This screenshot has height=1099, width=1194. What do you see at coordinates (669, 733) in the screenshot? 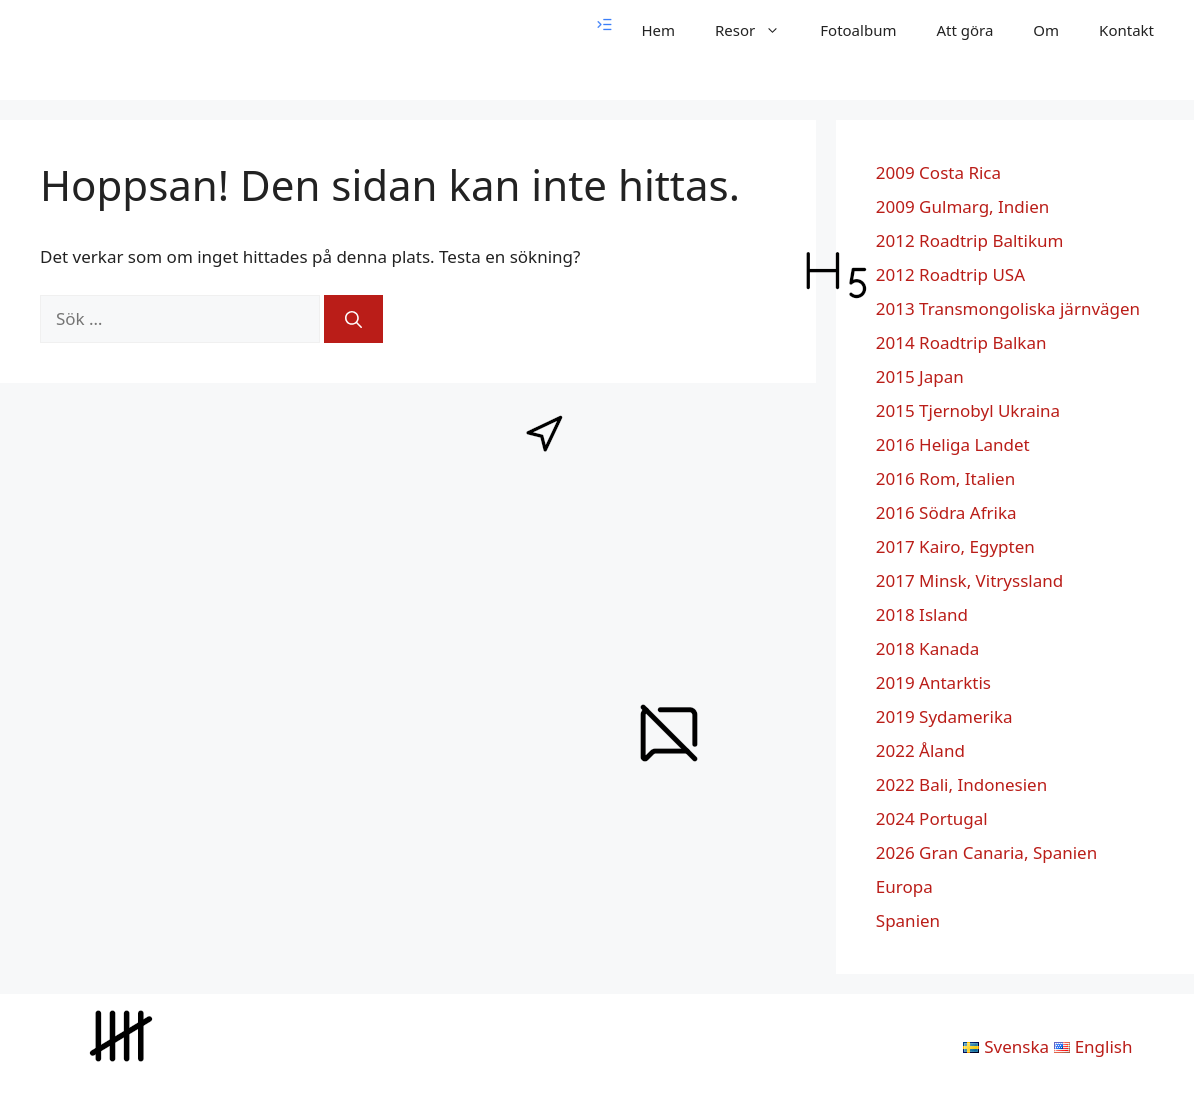
I see `mute or disable chat notifications` at bounding box center [669, 733].